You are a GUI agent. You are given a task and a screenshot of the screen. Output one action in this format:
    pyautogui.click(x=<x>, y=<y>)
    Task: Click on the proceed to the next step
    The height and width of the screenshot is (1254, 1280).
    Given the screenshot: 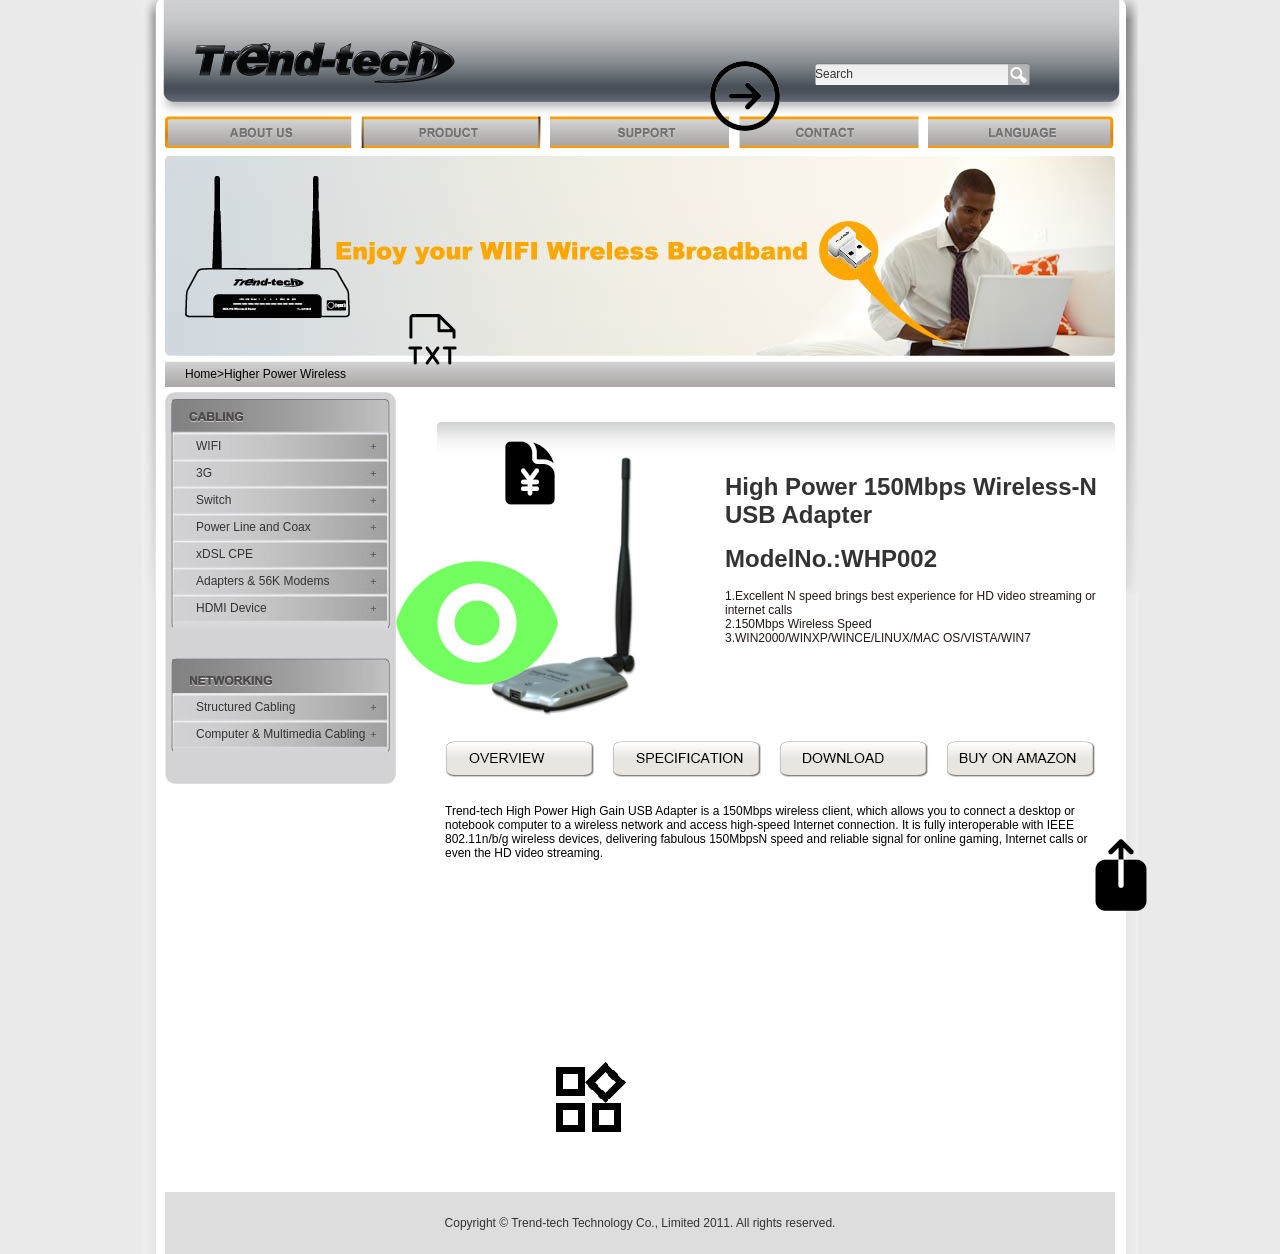 What is the action you would take?
    pyautogui.click(x=745, y=96)
    